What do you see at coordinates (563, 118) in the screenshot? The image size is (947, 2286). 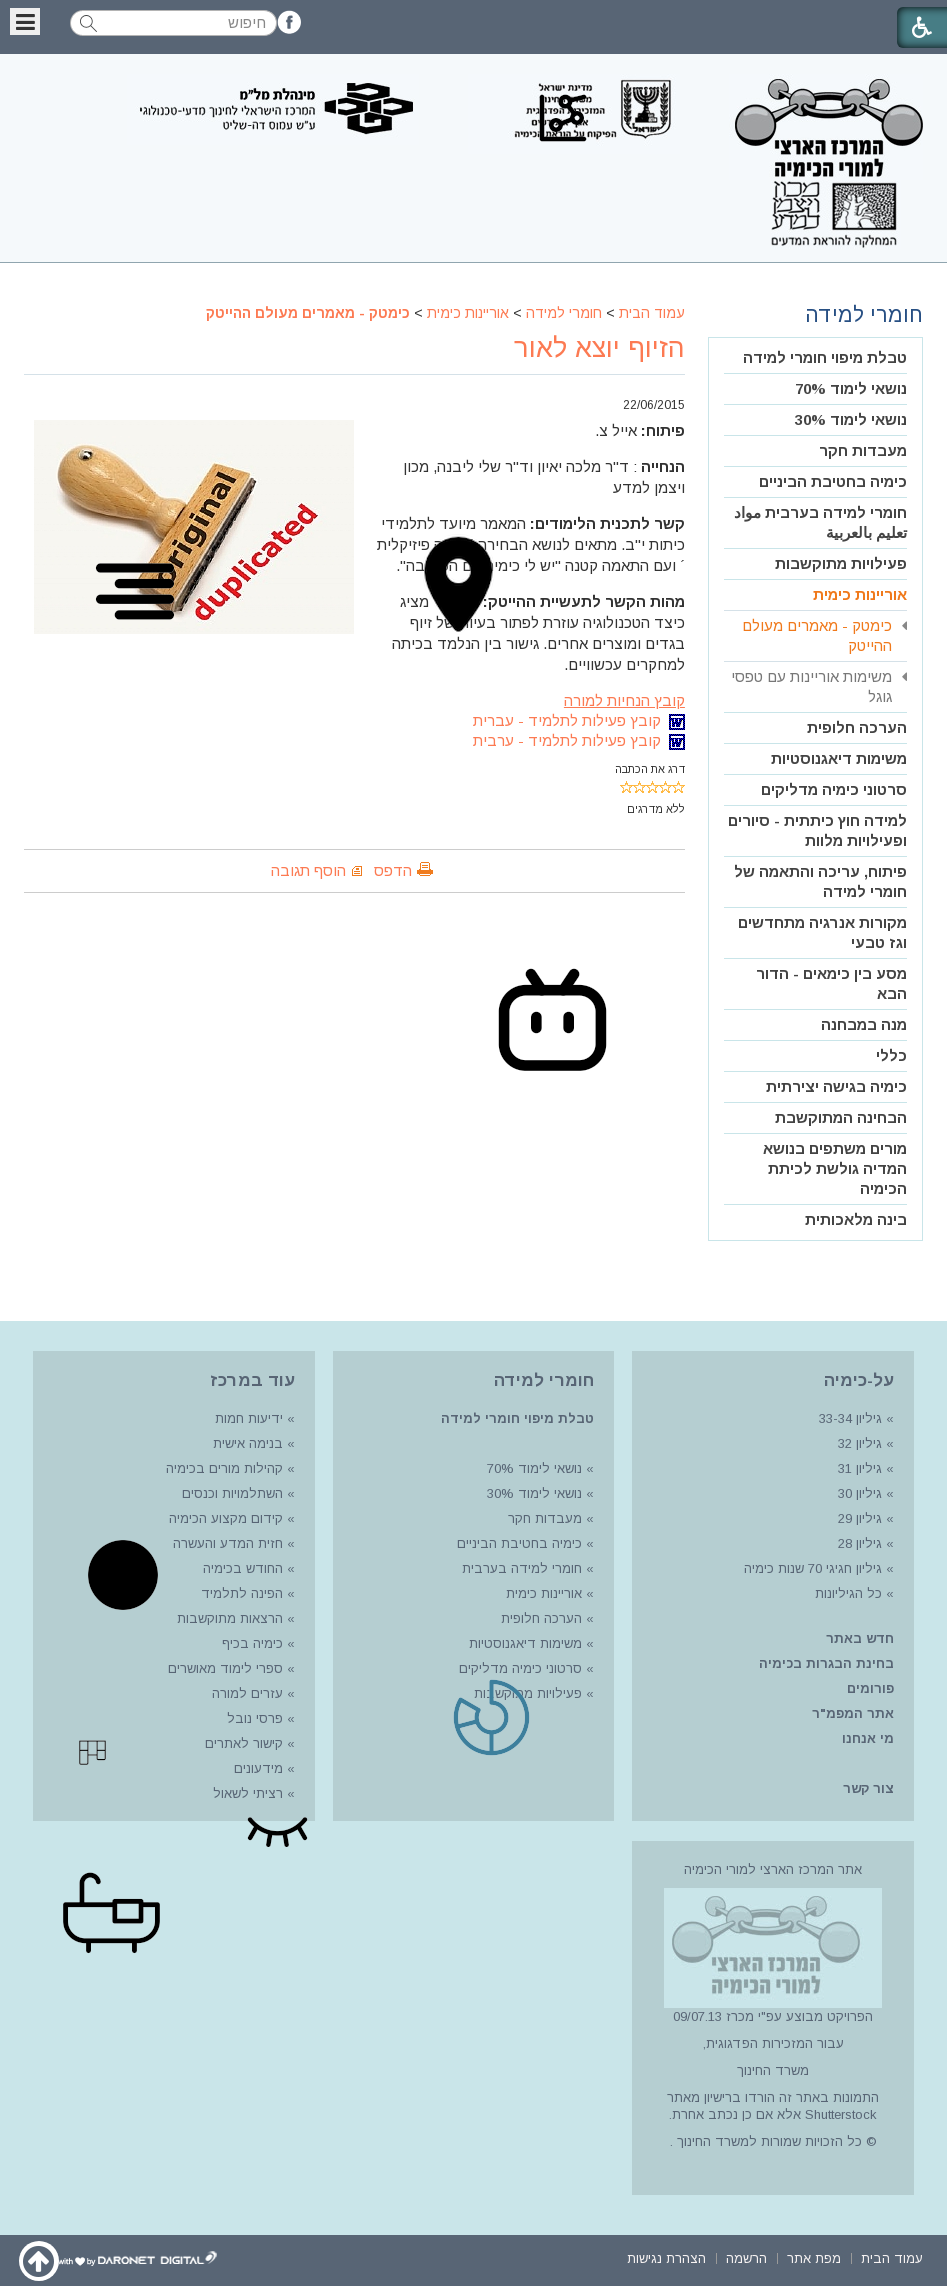 I see `view scatter plot data visualization` at bounding box center [563, 118].